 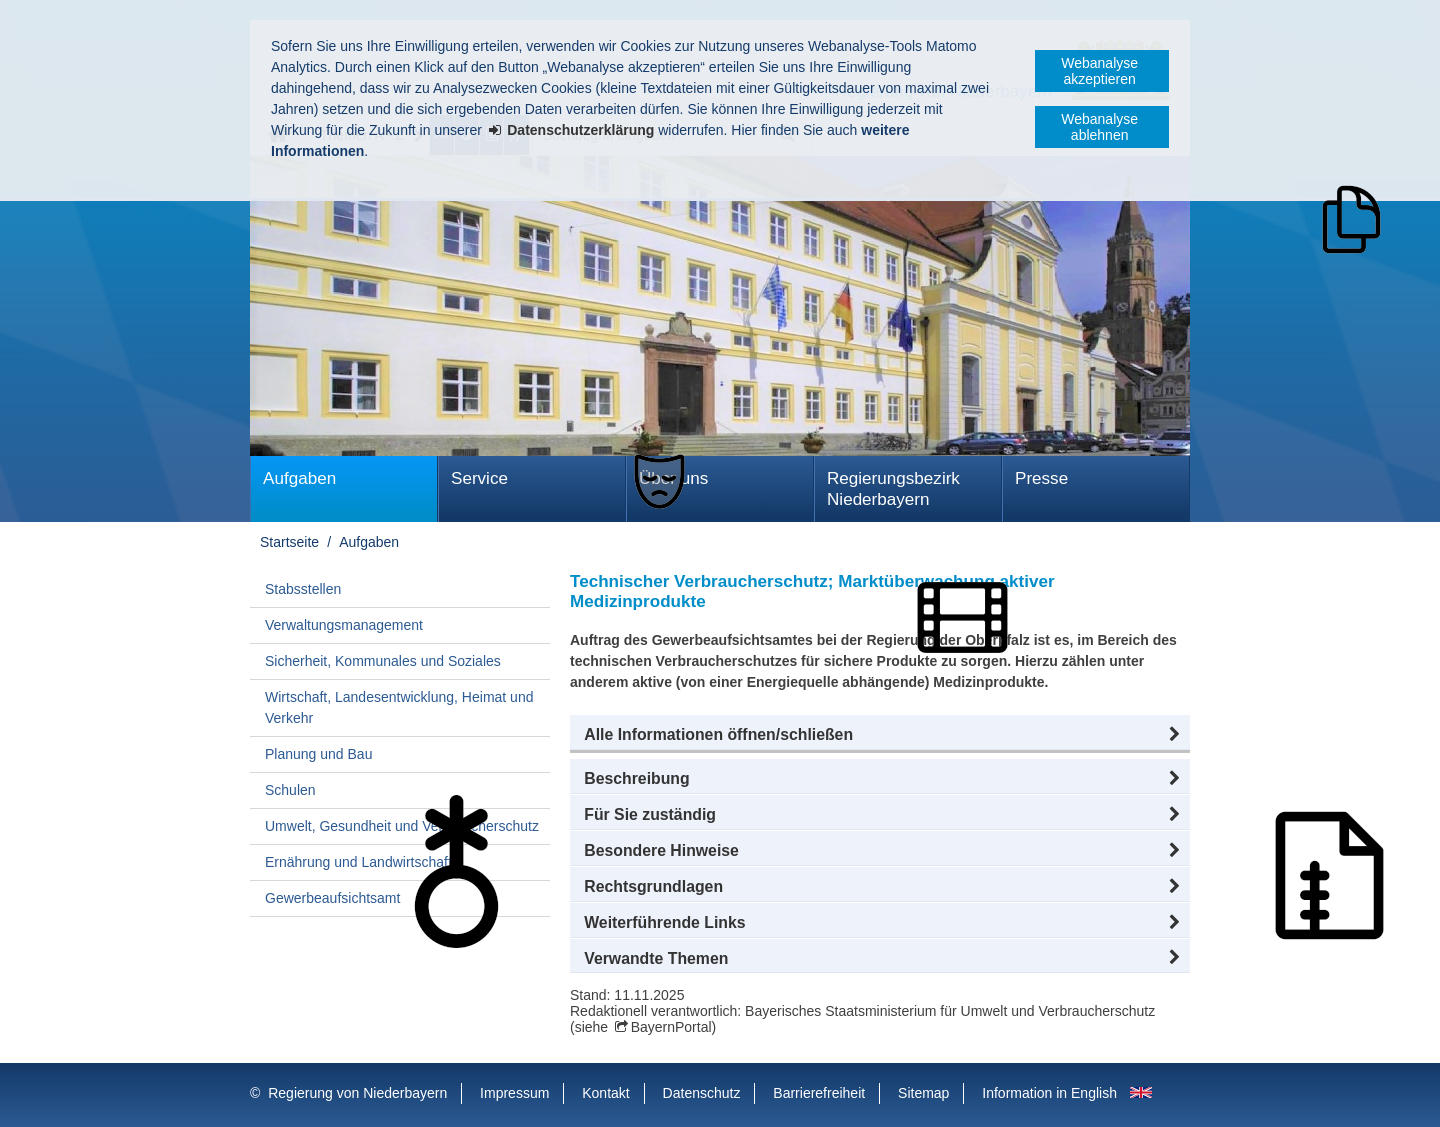 I want to click on view video or film content, so click(x=962, y=617).